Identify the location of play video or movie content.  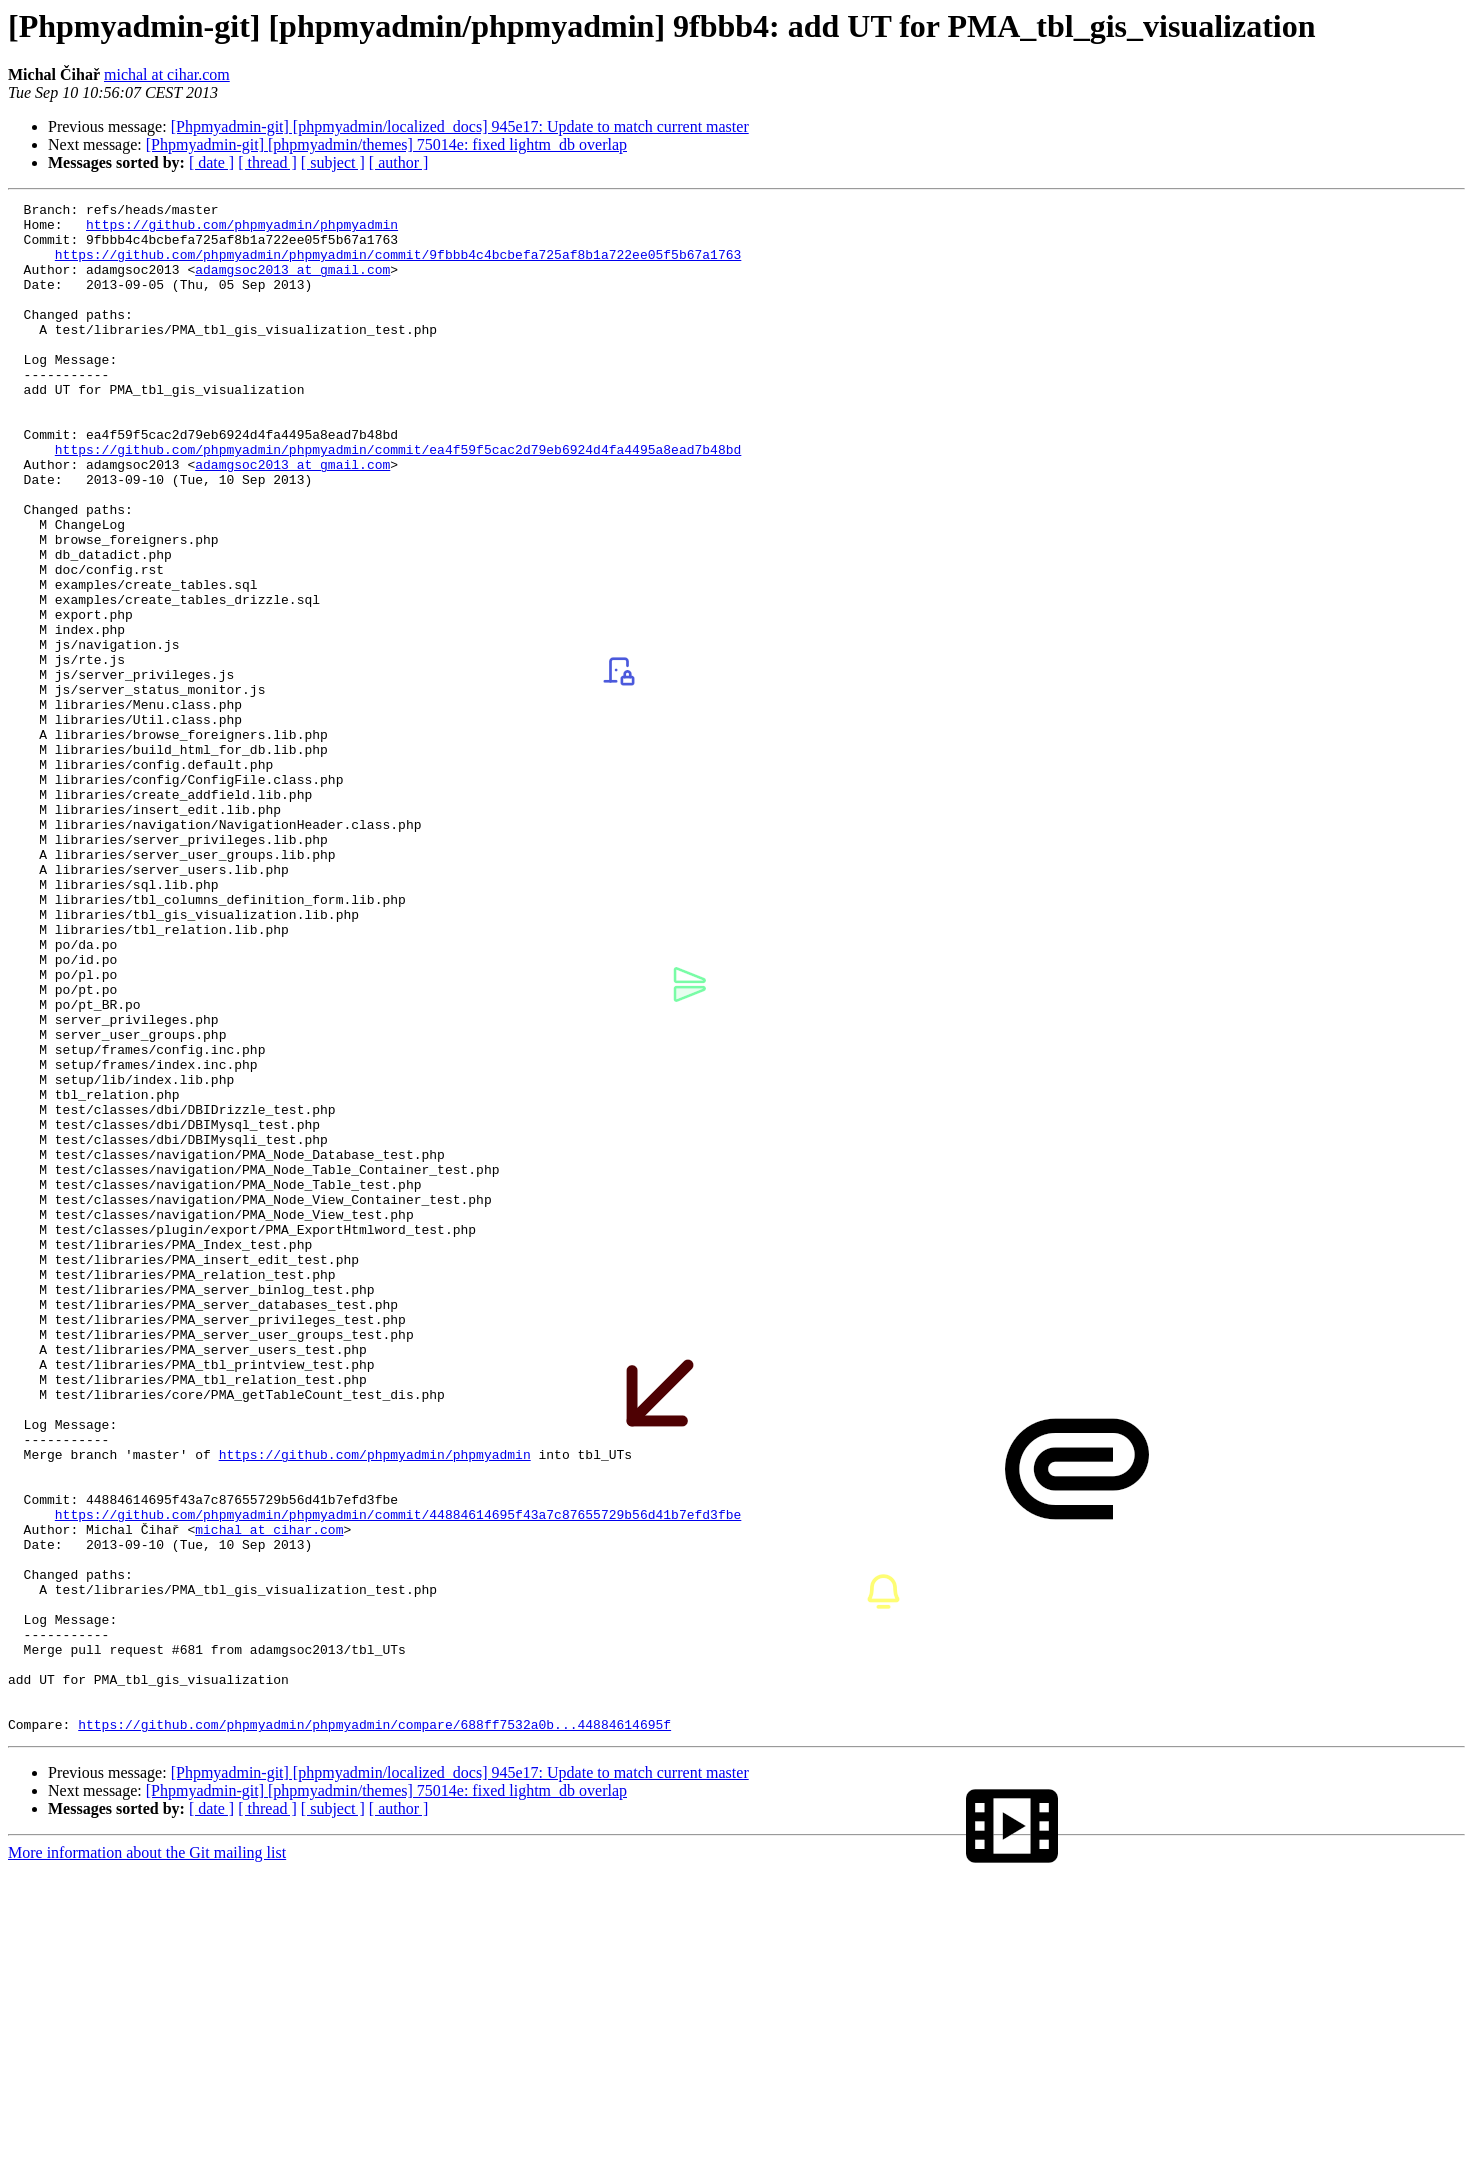
(1012, 1826).